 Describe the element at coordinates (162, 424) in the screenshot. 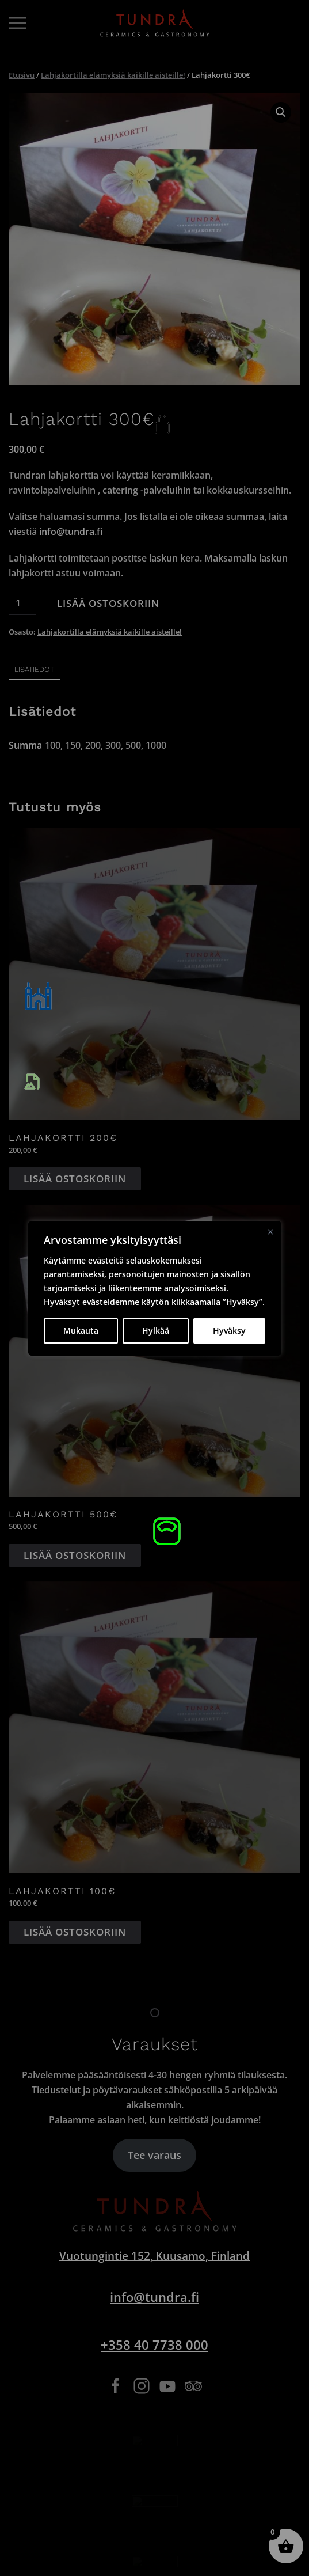

I see `indicates a locked or secured item` at that location.